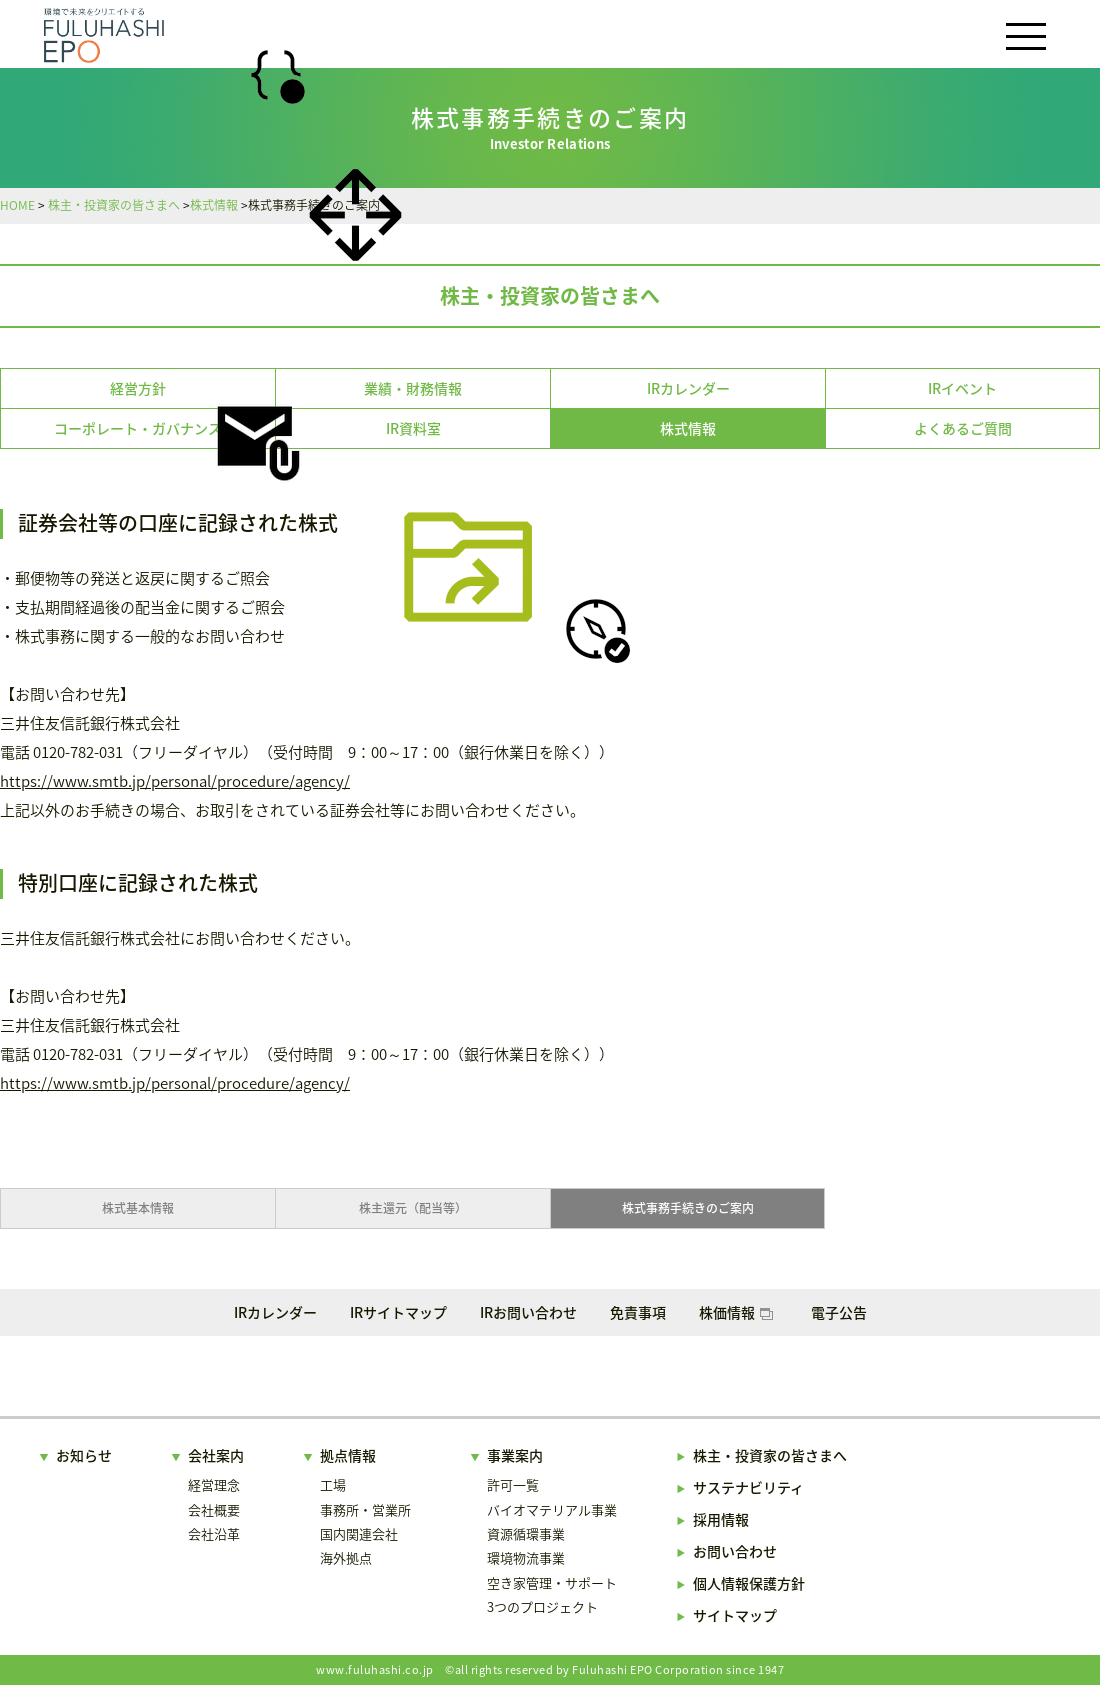 The image size is (1100, 1685). I want to click on open a linked or shortcut folder, so click(468, 567).